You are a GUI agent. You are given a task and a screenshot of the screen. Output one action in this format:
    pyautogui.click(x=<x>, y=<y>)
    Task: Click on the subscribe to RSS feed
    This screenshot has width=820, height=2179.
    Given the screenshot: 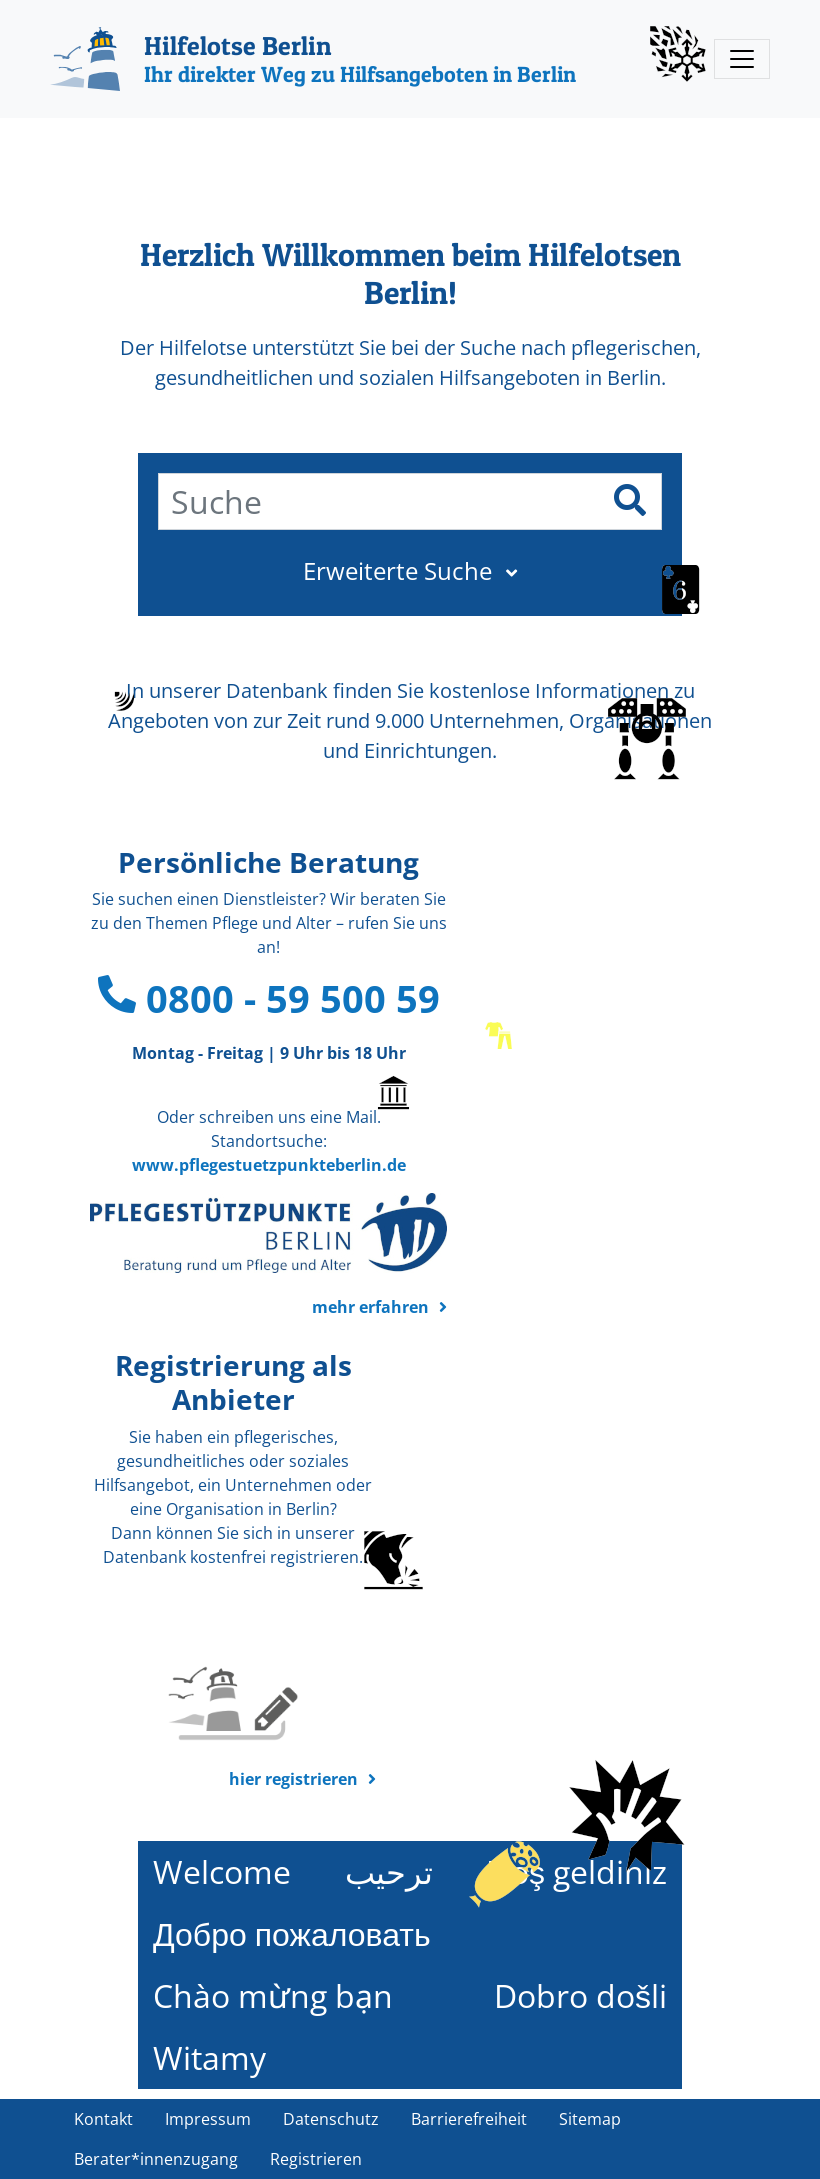 What is the action you would take?
    pyautogui.click(x=124, y=701)
    